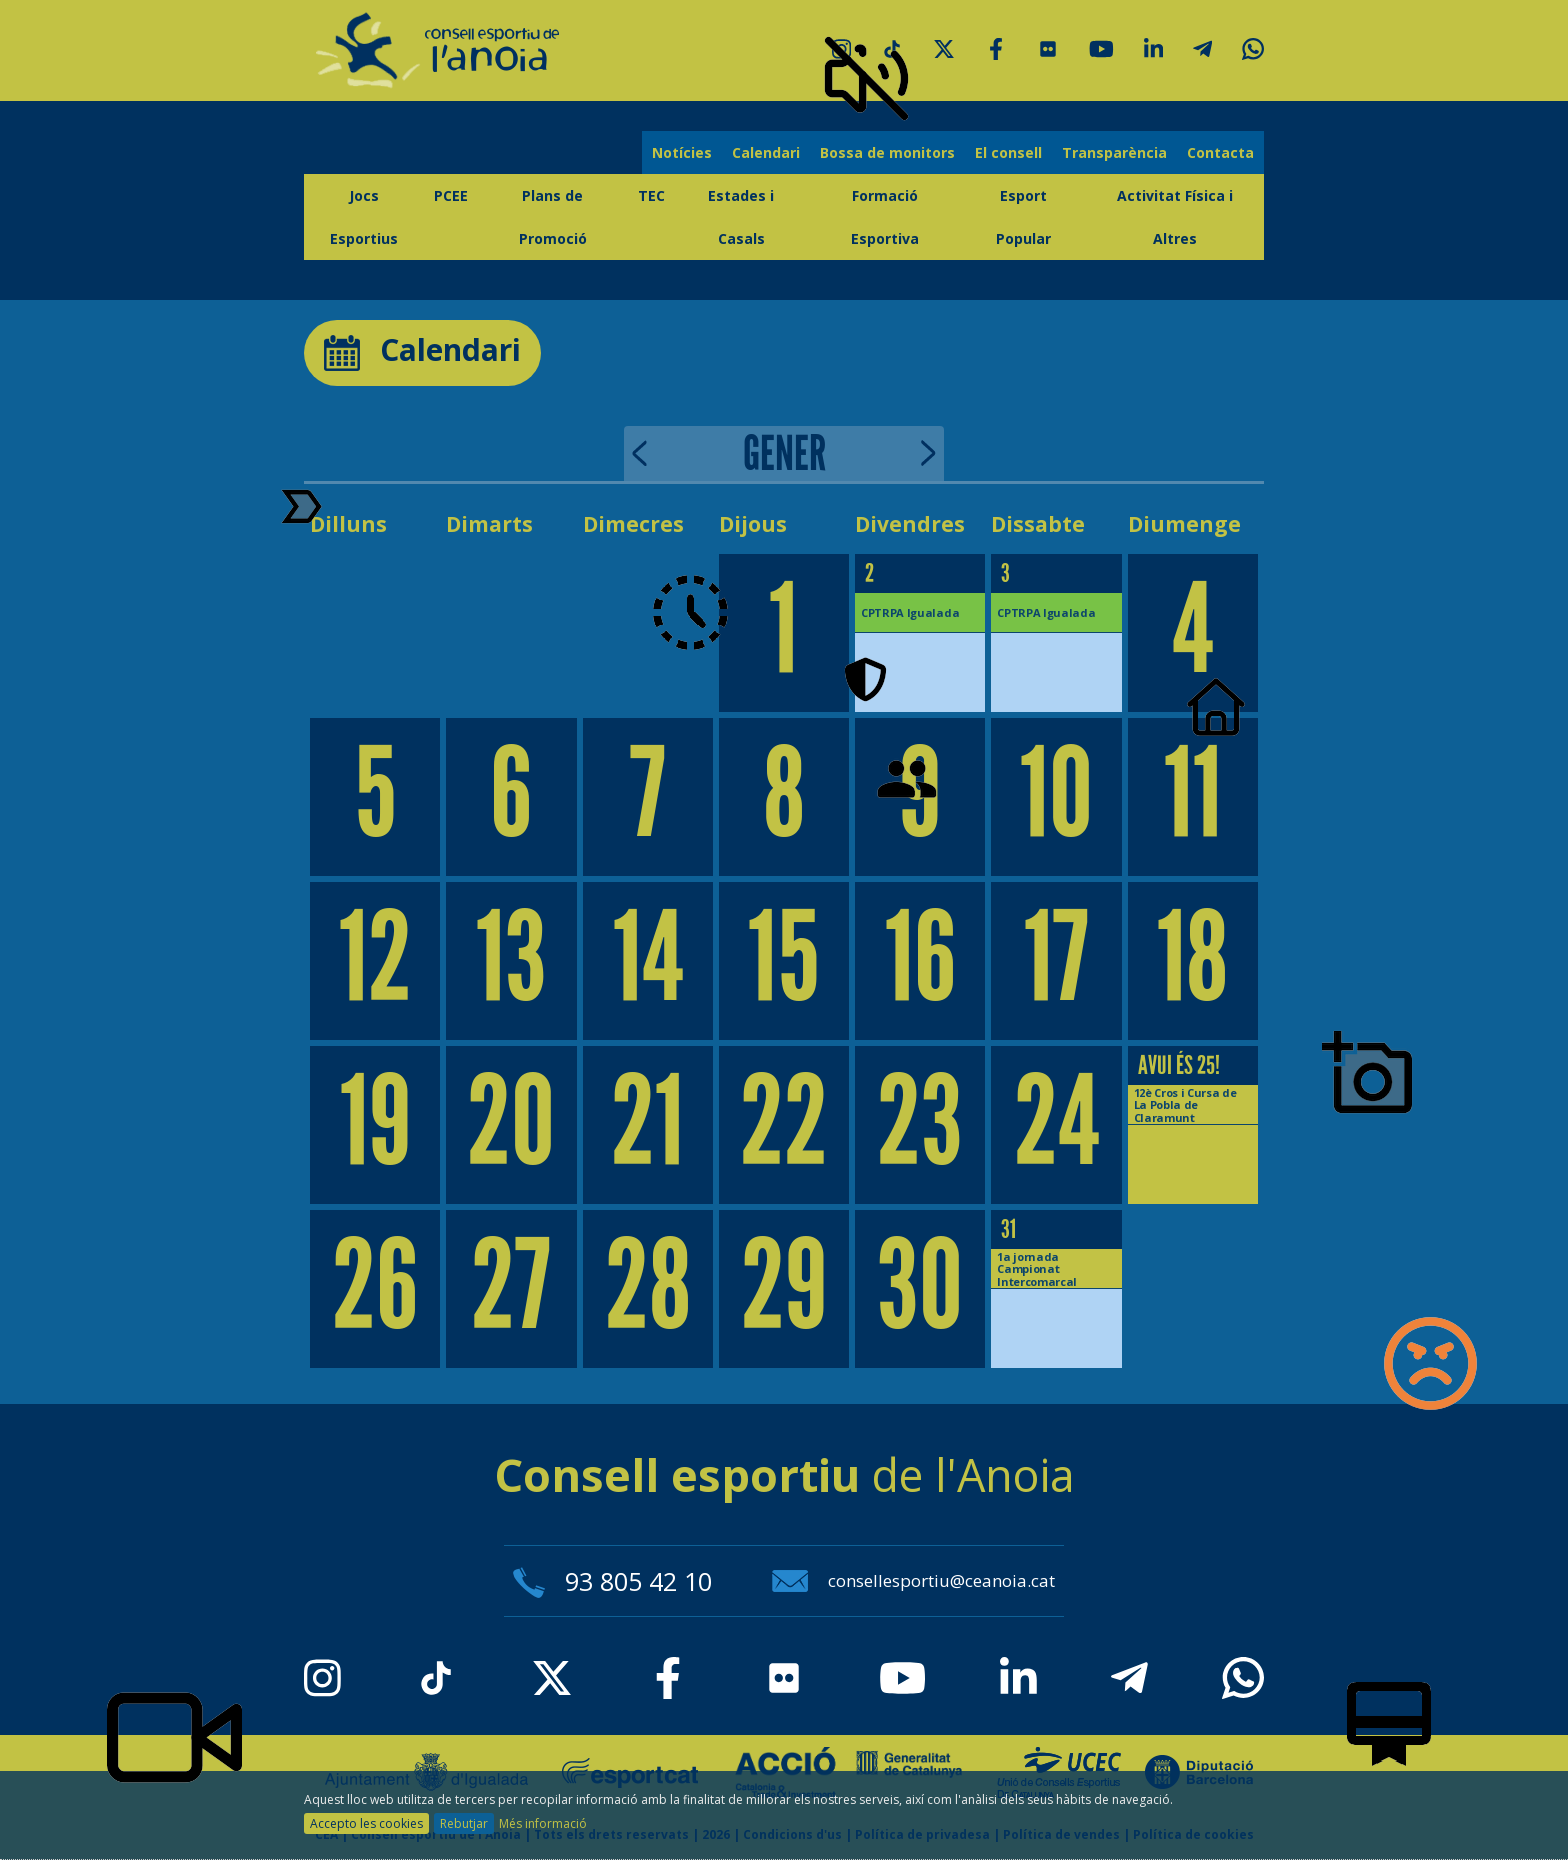 This screenshot has height=1860, width=1568. What do you see at coordinates (907, 779) in the screenshot?
I see `view group members` at bounding box center [907, 779].